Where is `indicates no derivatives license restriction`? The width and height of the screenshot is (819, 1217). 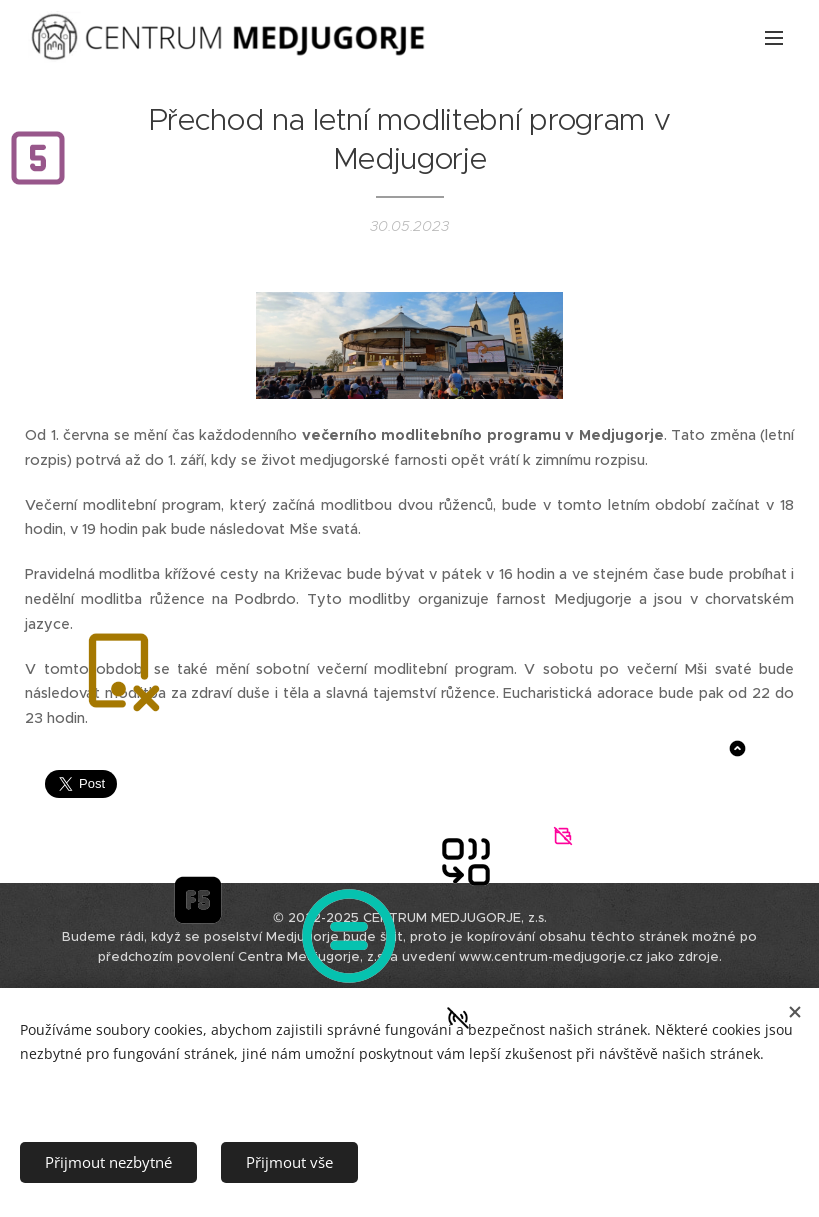 indicates no derivatives license restriction is located at coordinates (349, 936).